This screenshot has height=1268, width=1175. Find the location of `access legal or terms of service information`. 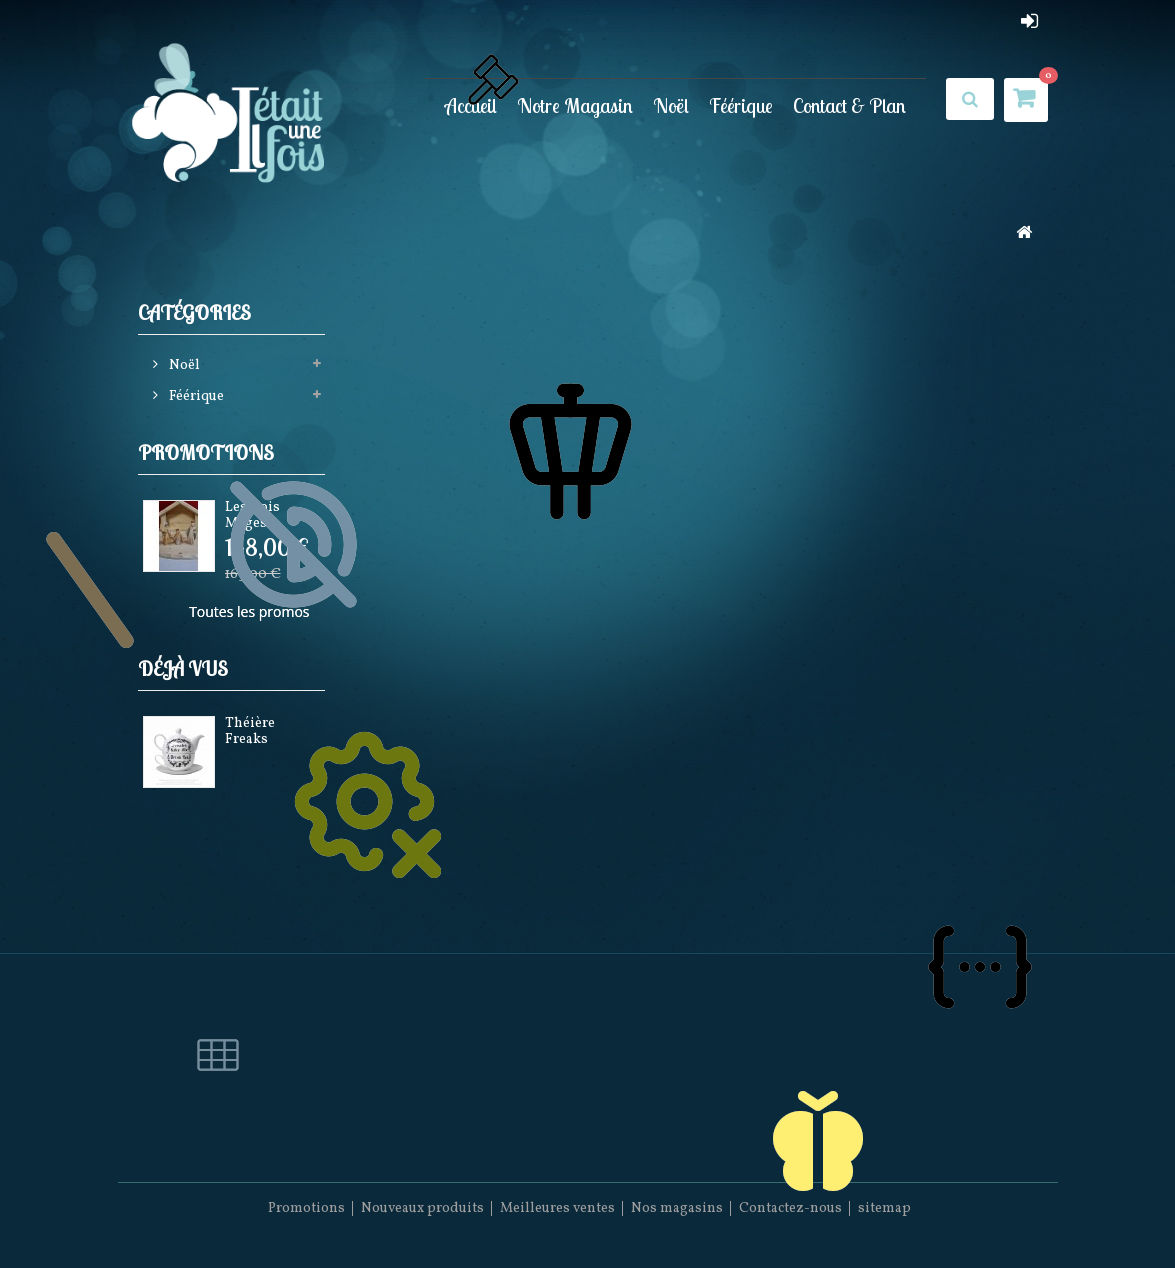

access legal or terms of service information is located at coordinates (491, 81).